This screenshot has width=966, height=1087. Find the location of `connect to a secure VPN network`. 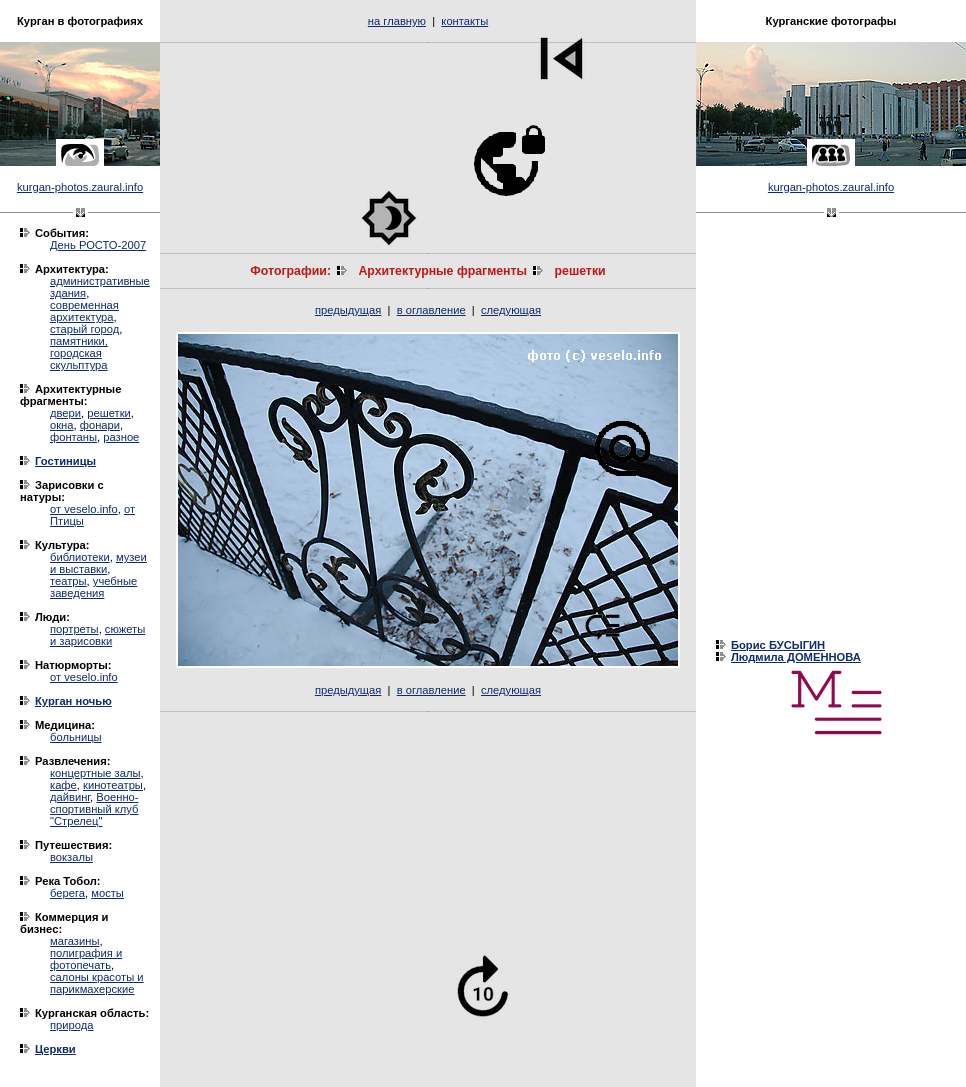

connect to a secure VPN network is located at coordinates (509, 160).